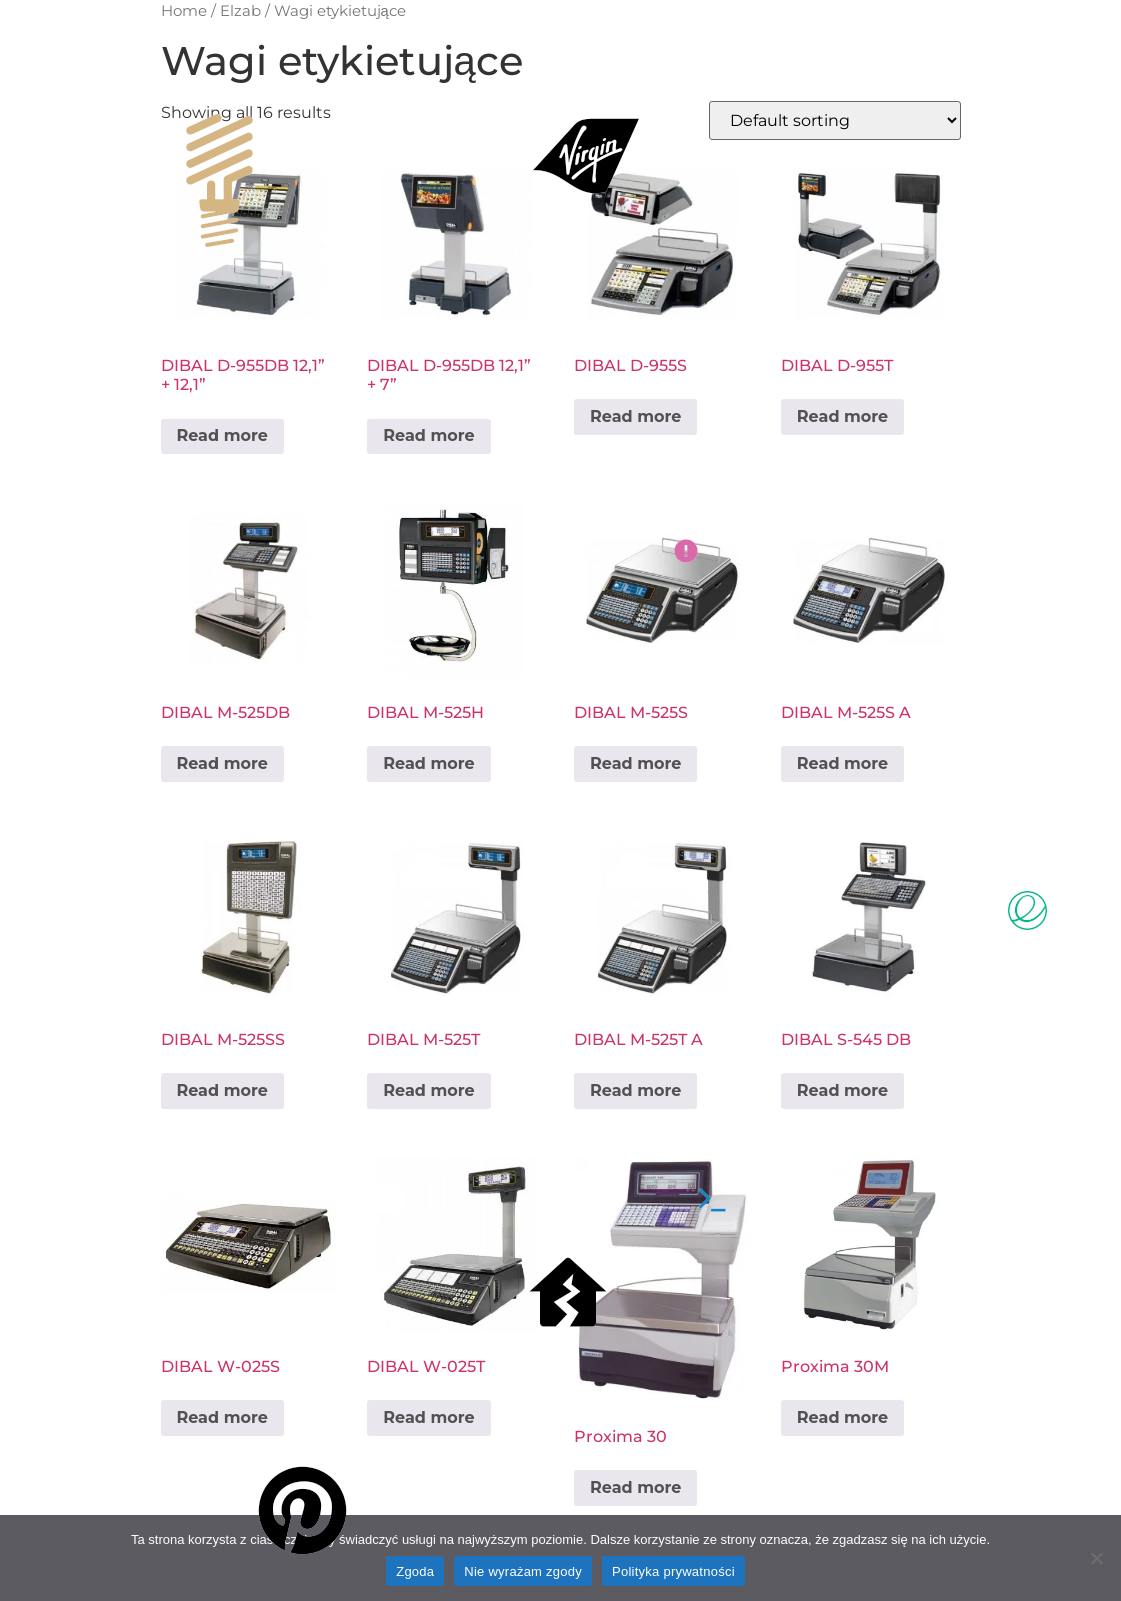 The image size is (1121, 1601). Describe the element at coordinates (586, 156) in the screenshot. I see `virgin atlantic airline logo` at that location.